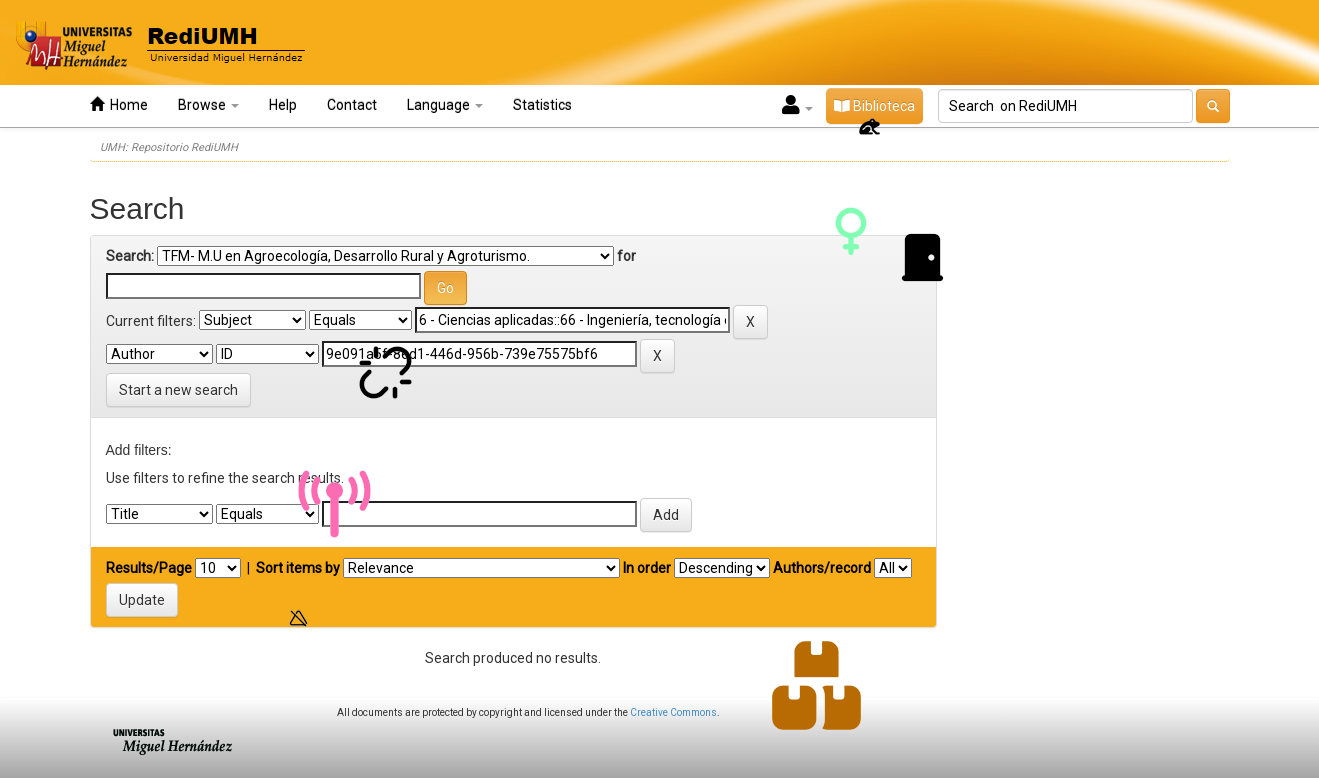 This screenshot has width=1319, height=778. I want to click on log out or exit the current session, so click(922, 257).